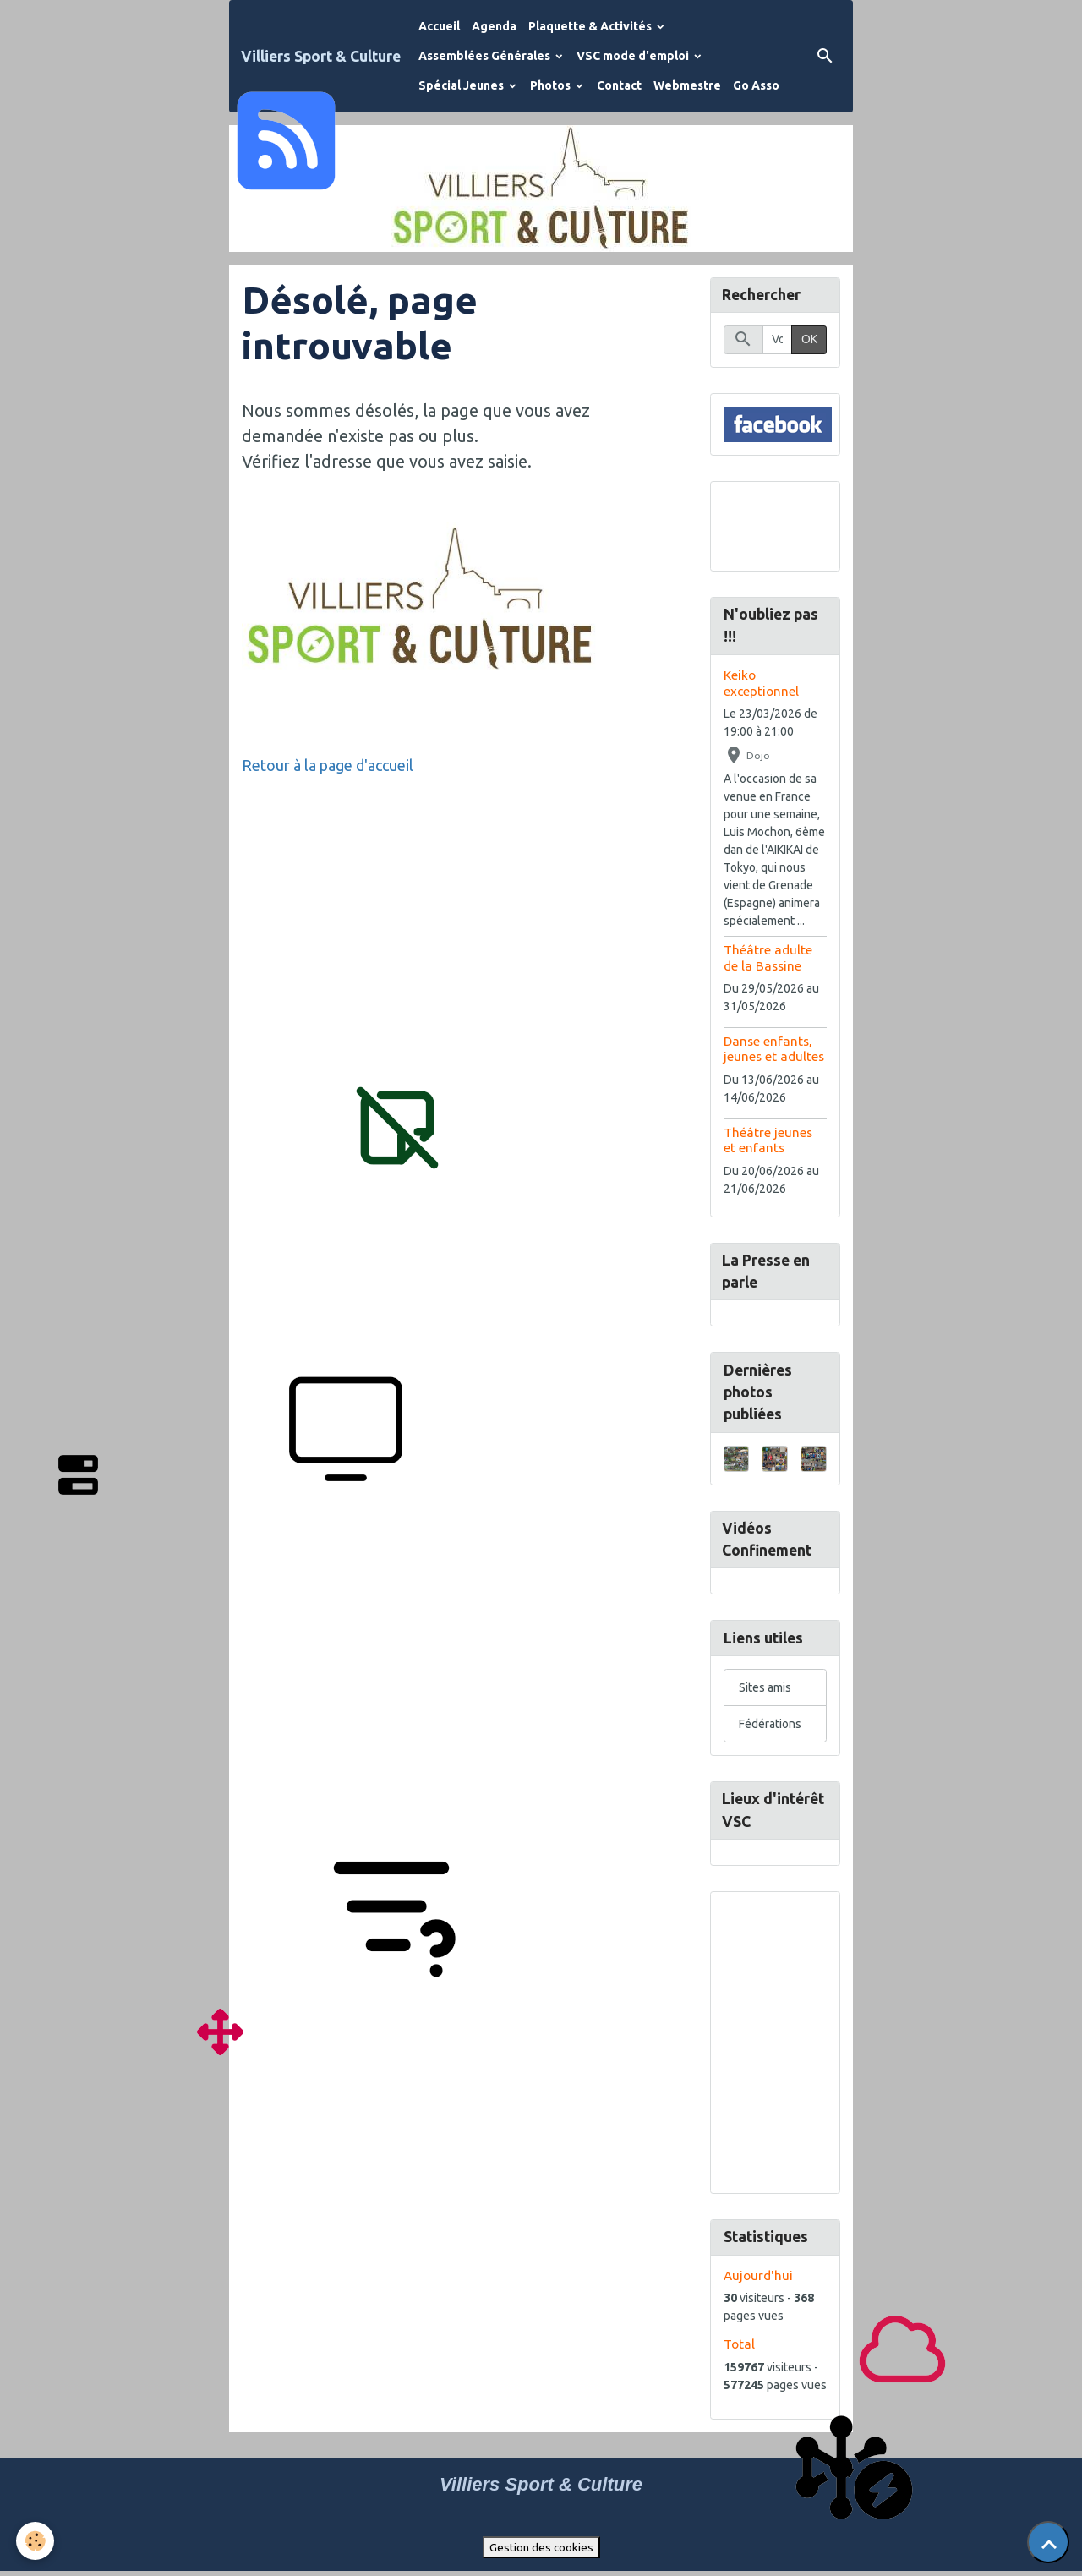 This screenshot has width=1082, height=2576. What do you see at coordinates (286, 140) in the screenshot?
I see `subscribe to RSS feed` at bounding box center [286, 140].